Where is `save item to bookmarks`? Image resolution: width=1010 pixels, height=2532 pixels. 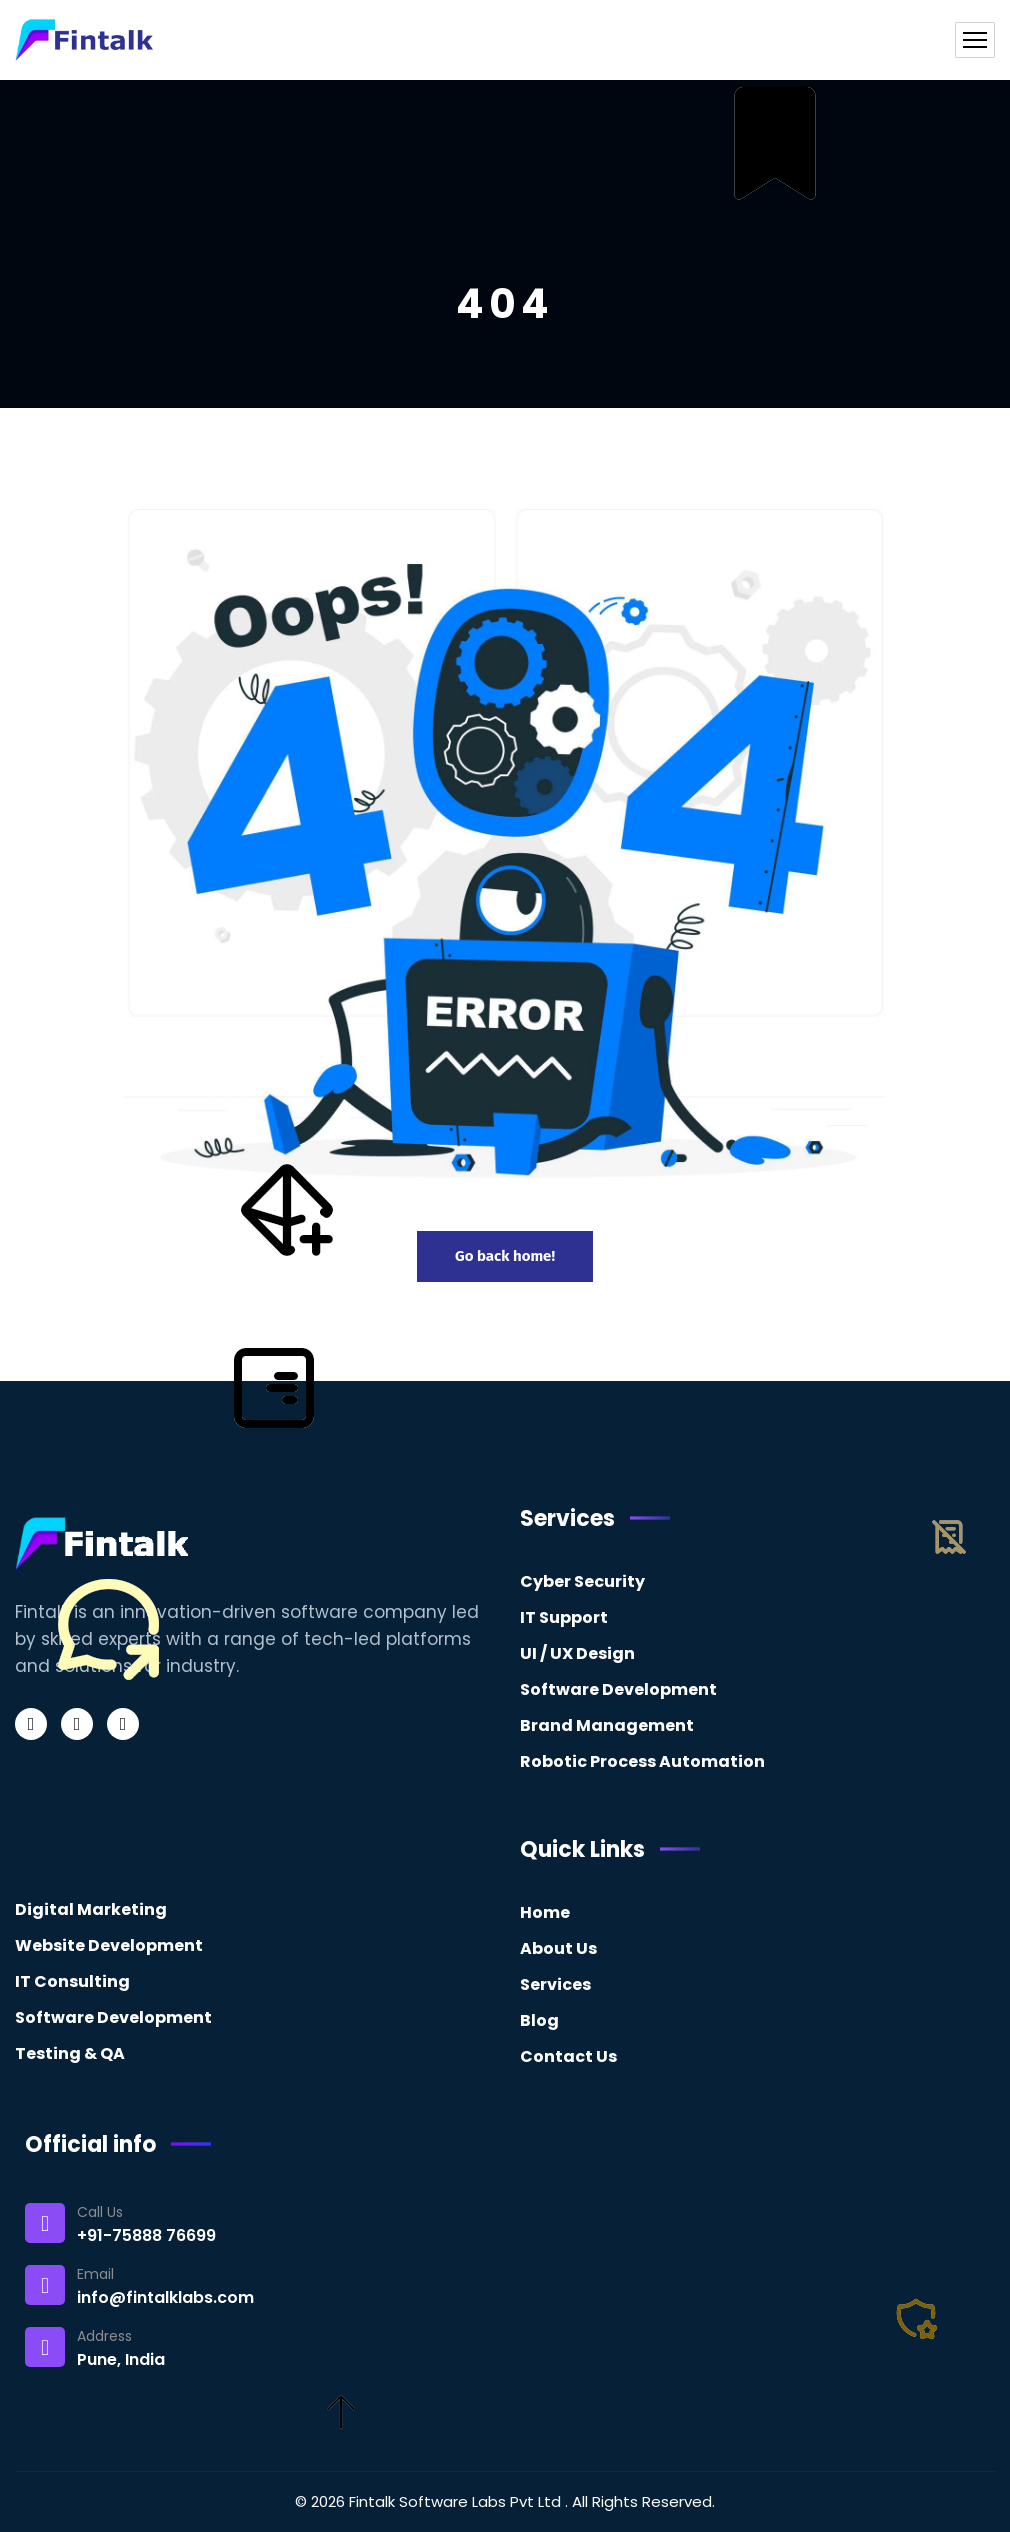
save item to bookmarks is located at coordinates (775, 141).